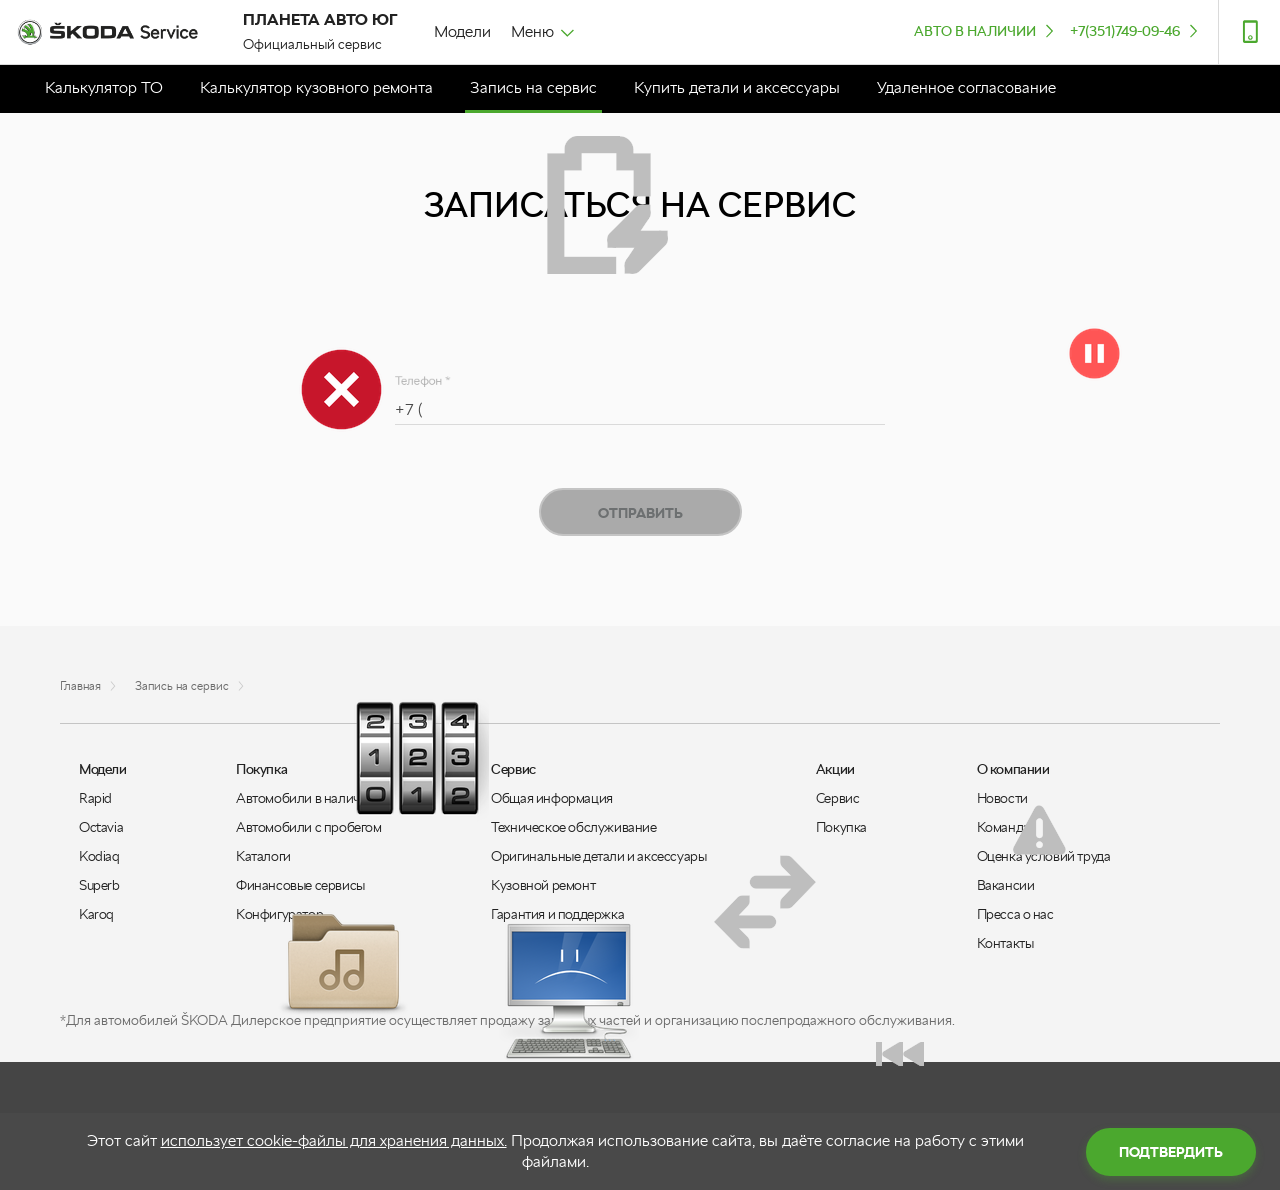 The width and height of the screenshot is (1280, 1190). Describe the element at coordinates (1094, 353) in the screenshot. I see `indicates a paused download or sync process` at that location.